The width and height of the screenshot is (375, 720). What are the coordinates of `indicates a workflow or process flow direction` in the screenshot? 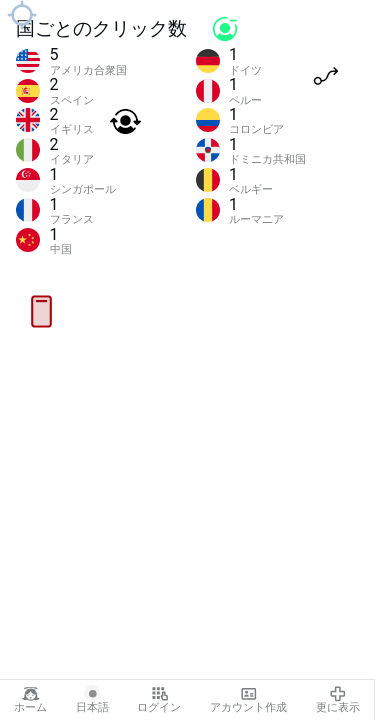 It's located at (326, 76).